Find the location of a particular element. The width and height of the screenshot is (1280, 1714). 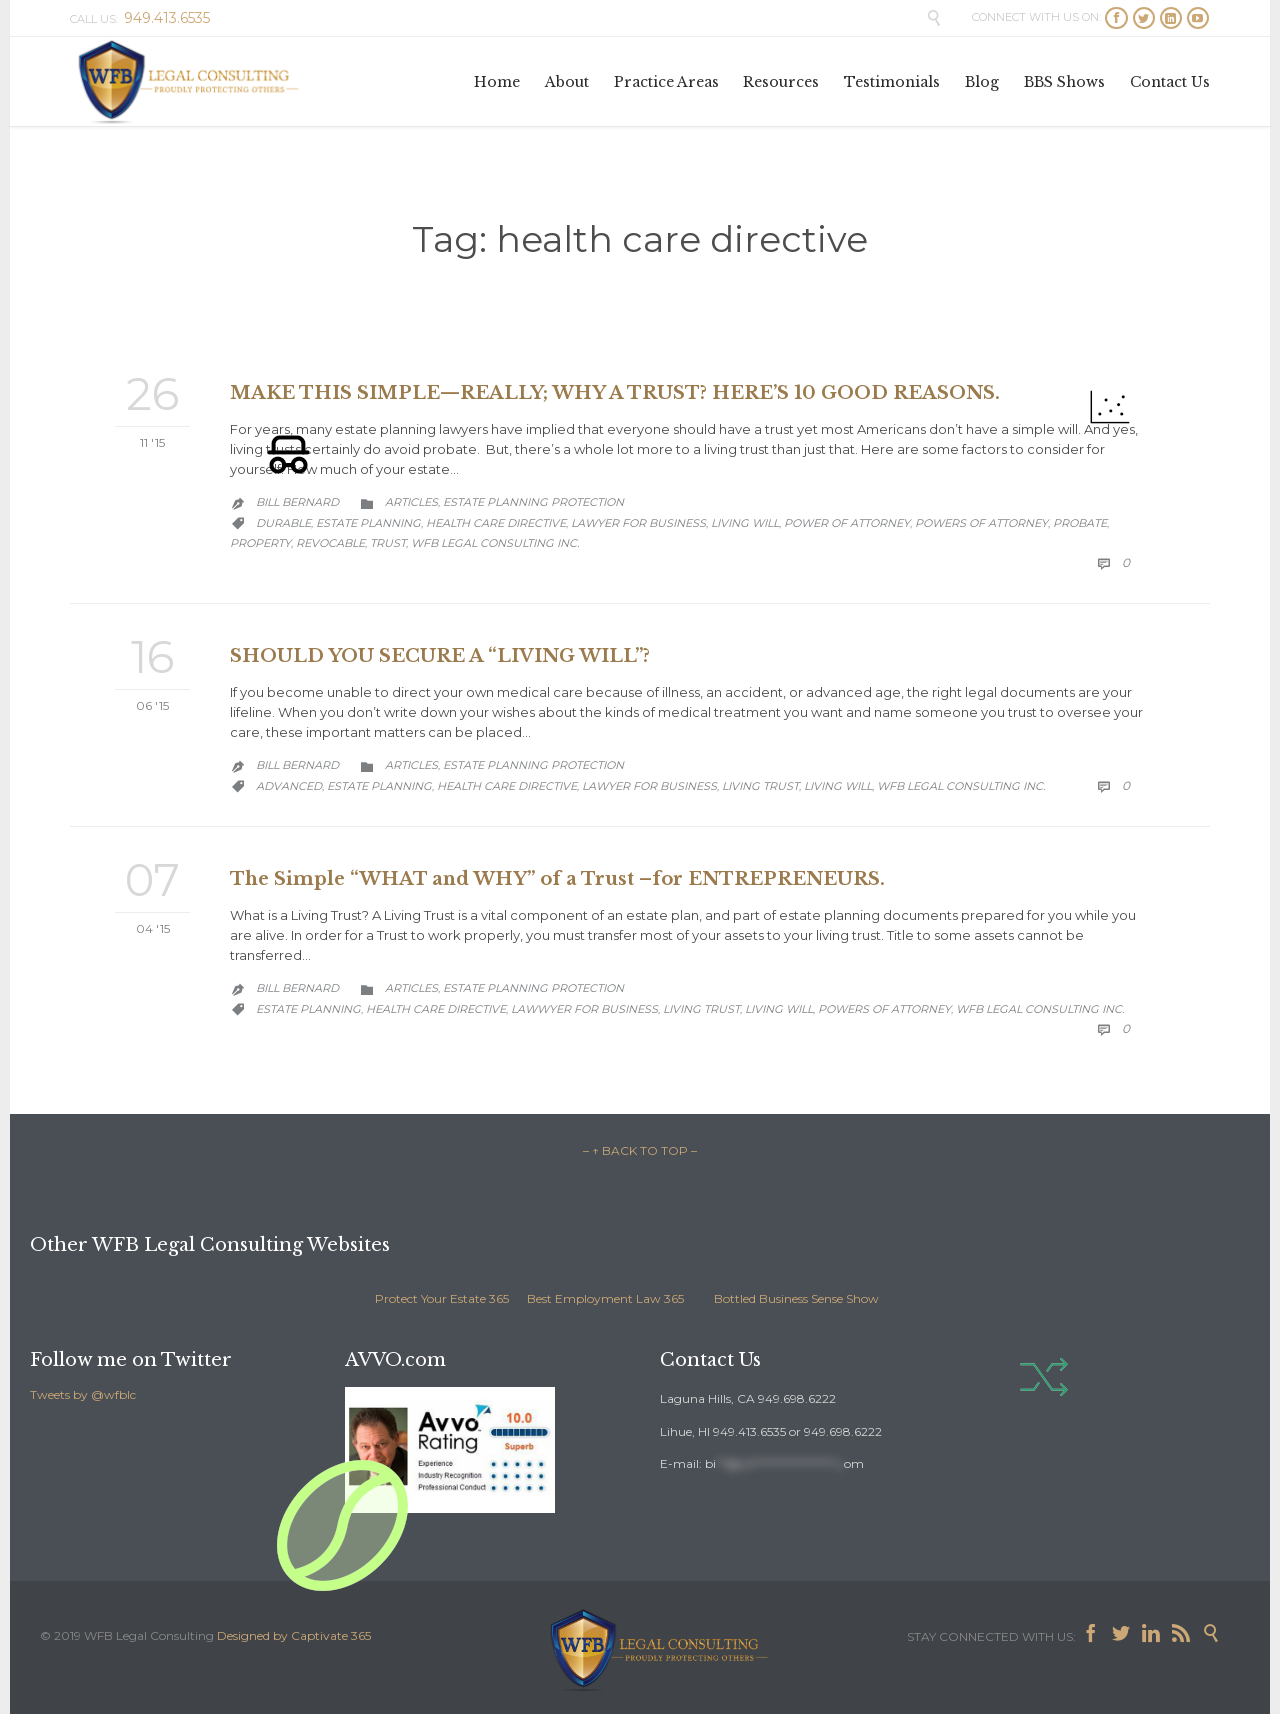

access coffee shop or café locations is located at coordinates (342, 1525).